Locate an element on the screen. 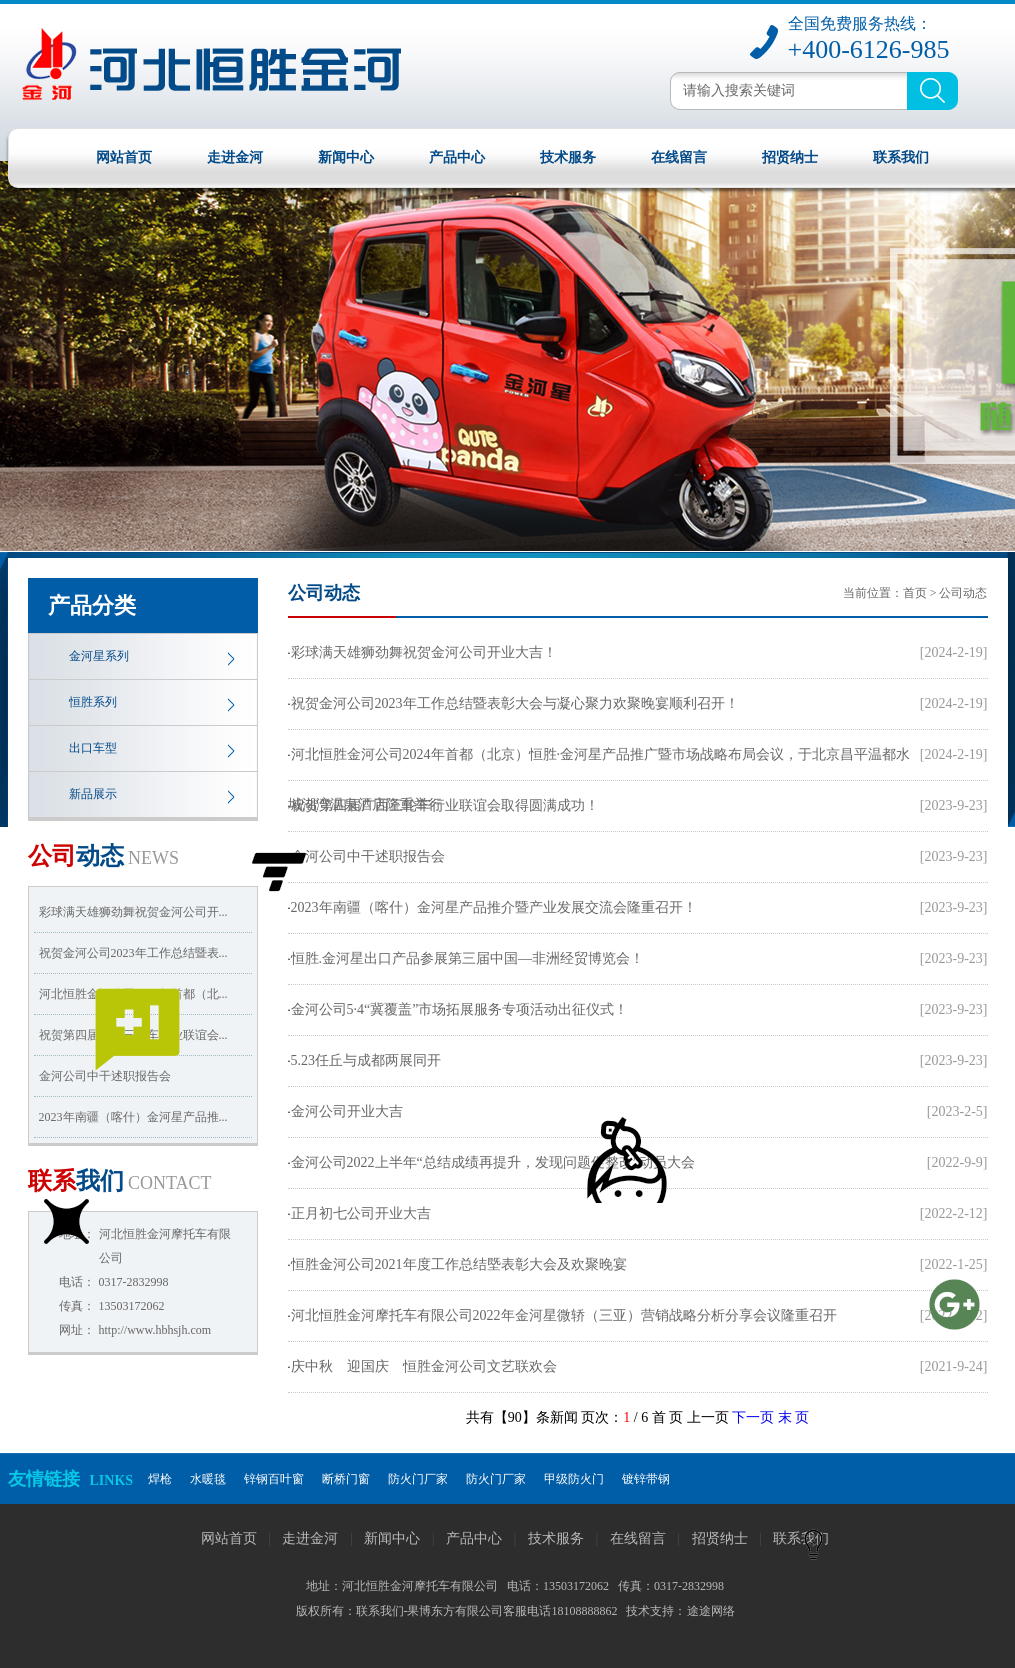  share to Google+ is located at coordinates (954, 1304).